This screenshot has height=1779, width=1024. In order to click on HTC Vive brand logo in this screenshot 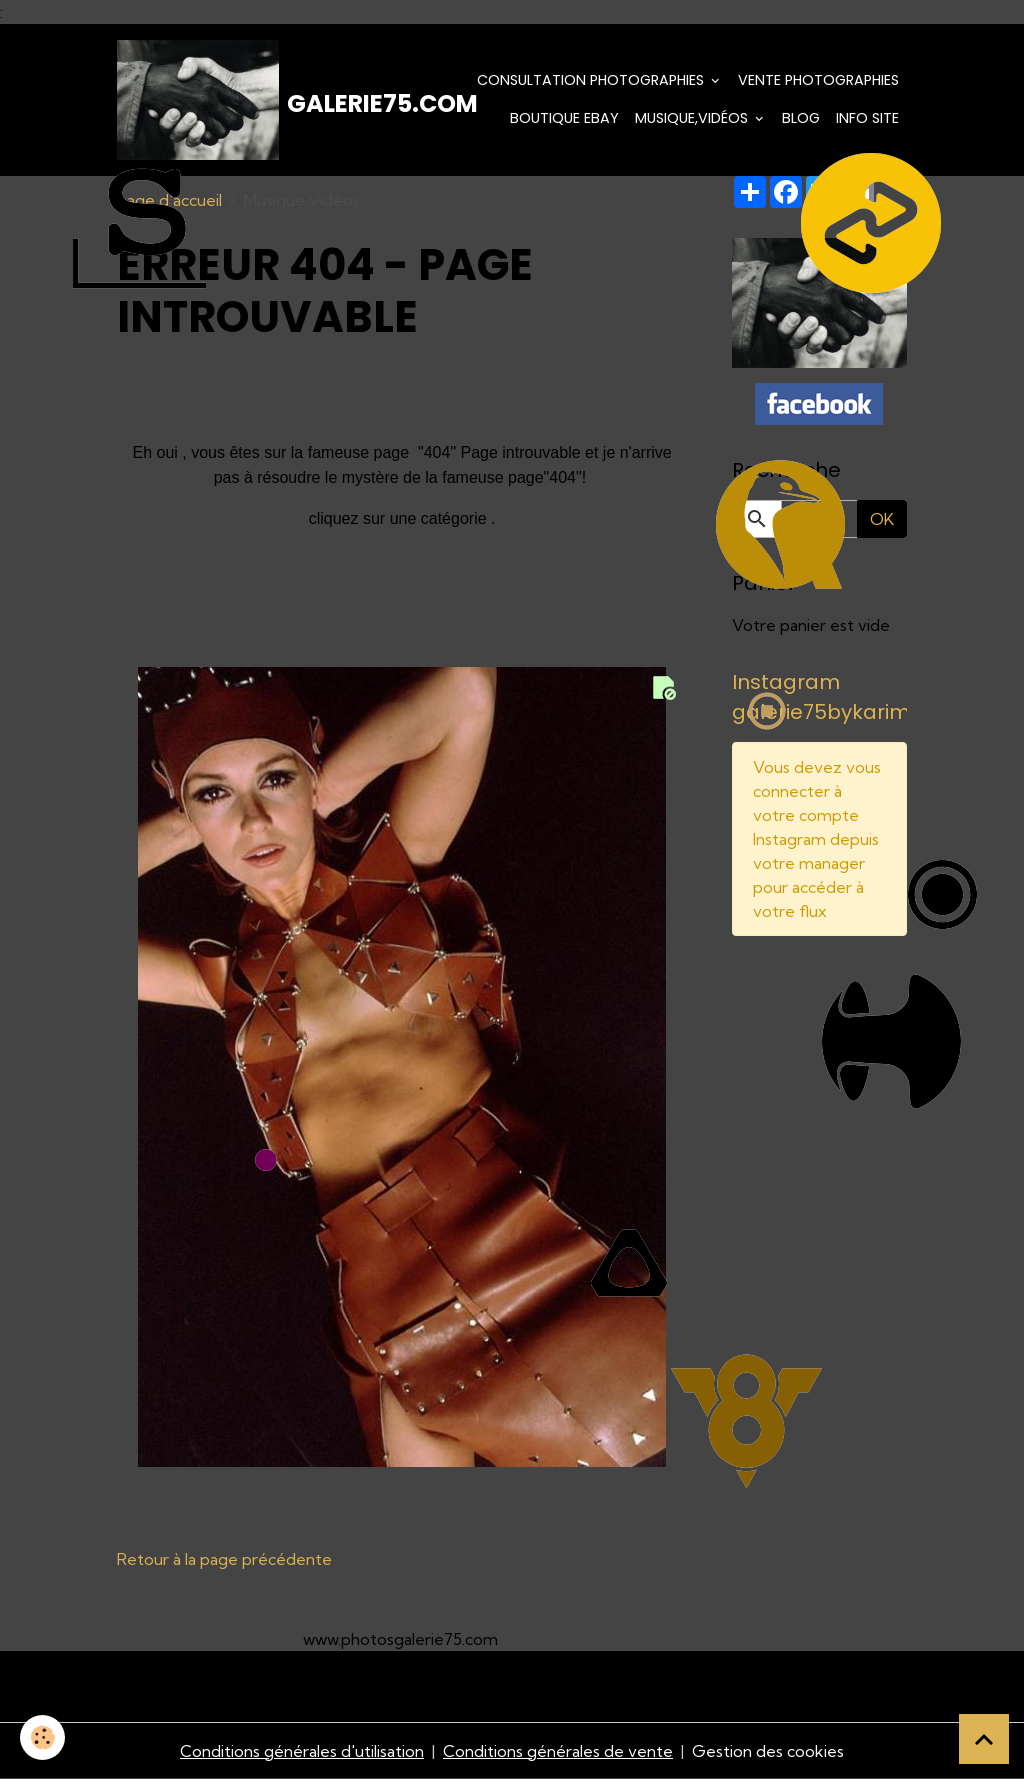, I will do `click(629, 1263)`.